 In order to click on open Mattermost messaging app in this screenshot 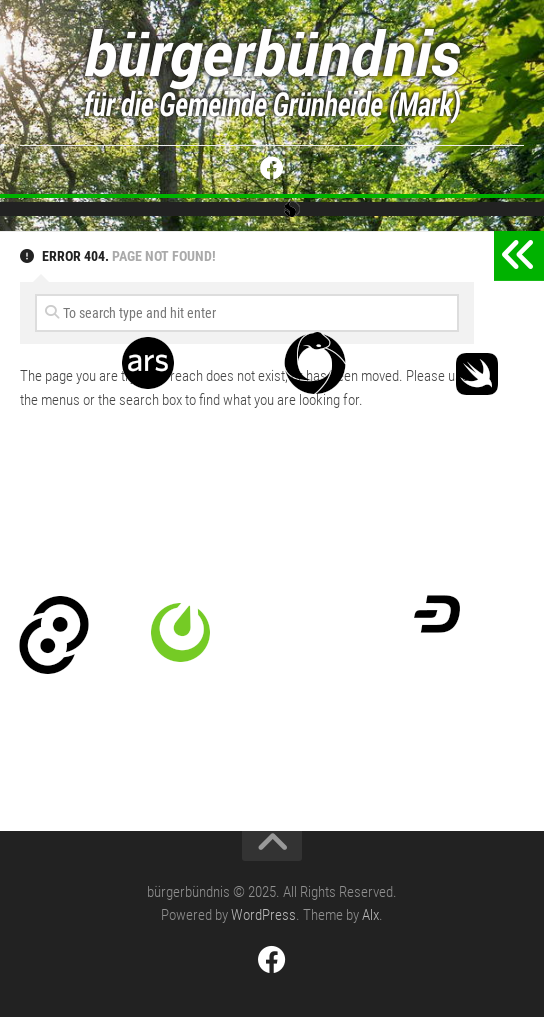, I will do `click(180, 632)`.